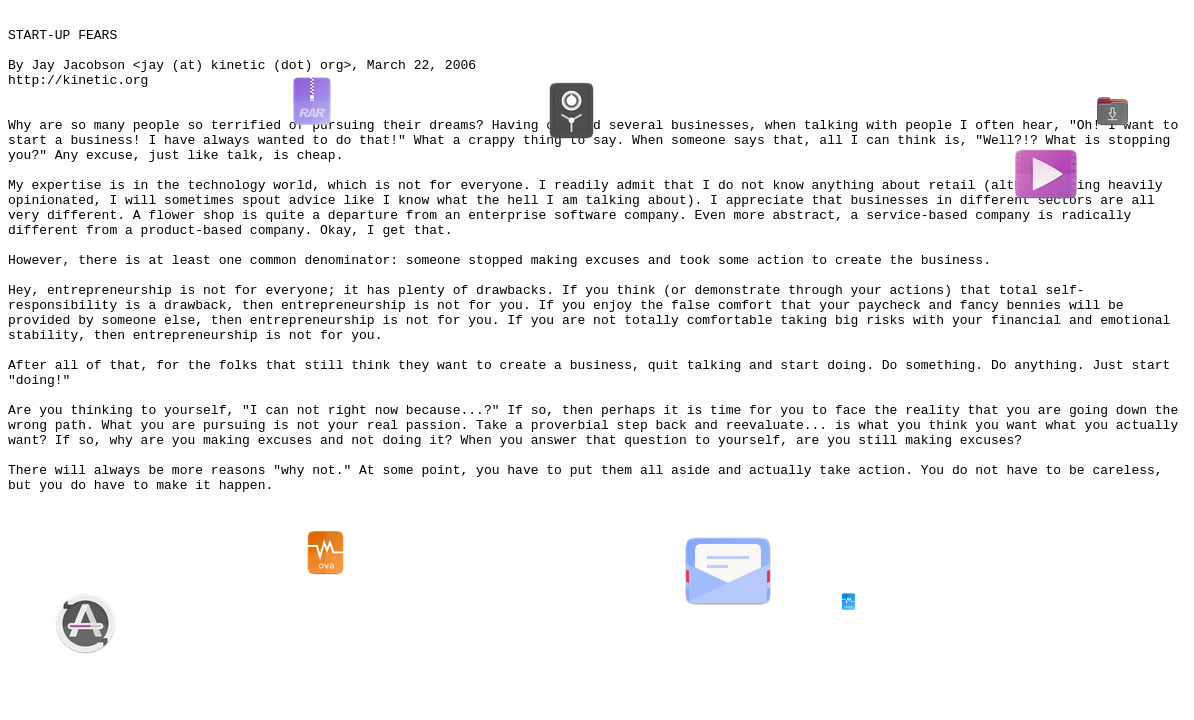 The height and width of the screenshot is (720, 1194). Describe the element at coordinates (571, 110) in the screenshot. I see `open déjà dup backup utility` at that location.